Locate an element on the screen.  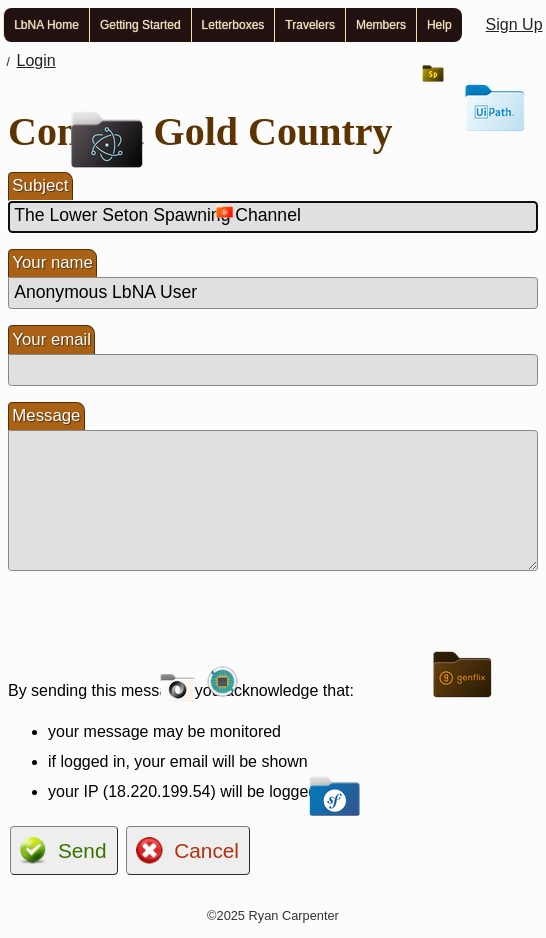
open UiPath project folder is located at coordinates (494, 109).